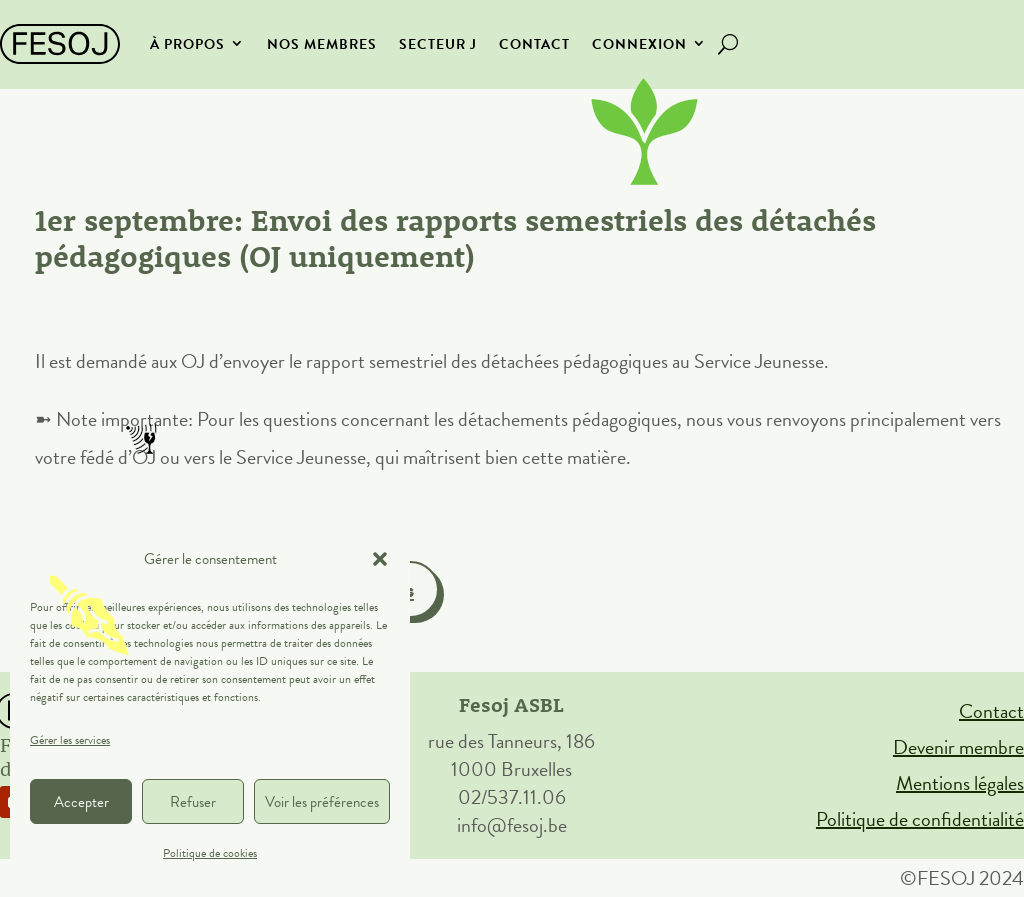 The image size is (1024, 897). Describe the element at coordinates (643, 131) in the screenshot. I see `indicates new growth or beginner status` at that location.